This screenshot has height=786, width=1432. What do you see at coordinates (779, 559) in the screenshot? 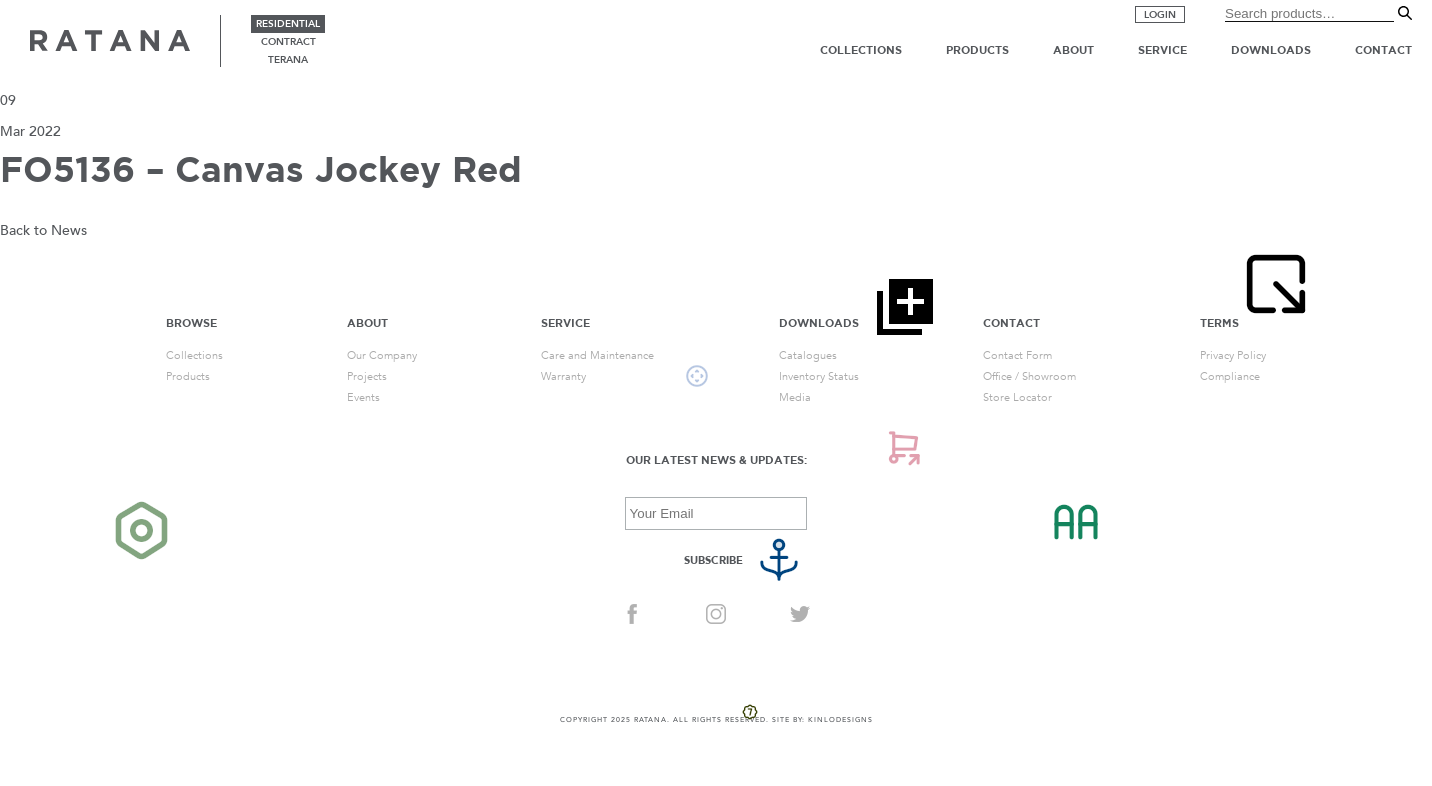
I see `anchor a floating element or panel in place` at bounding box center [779, 559].